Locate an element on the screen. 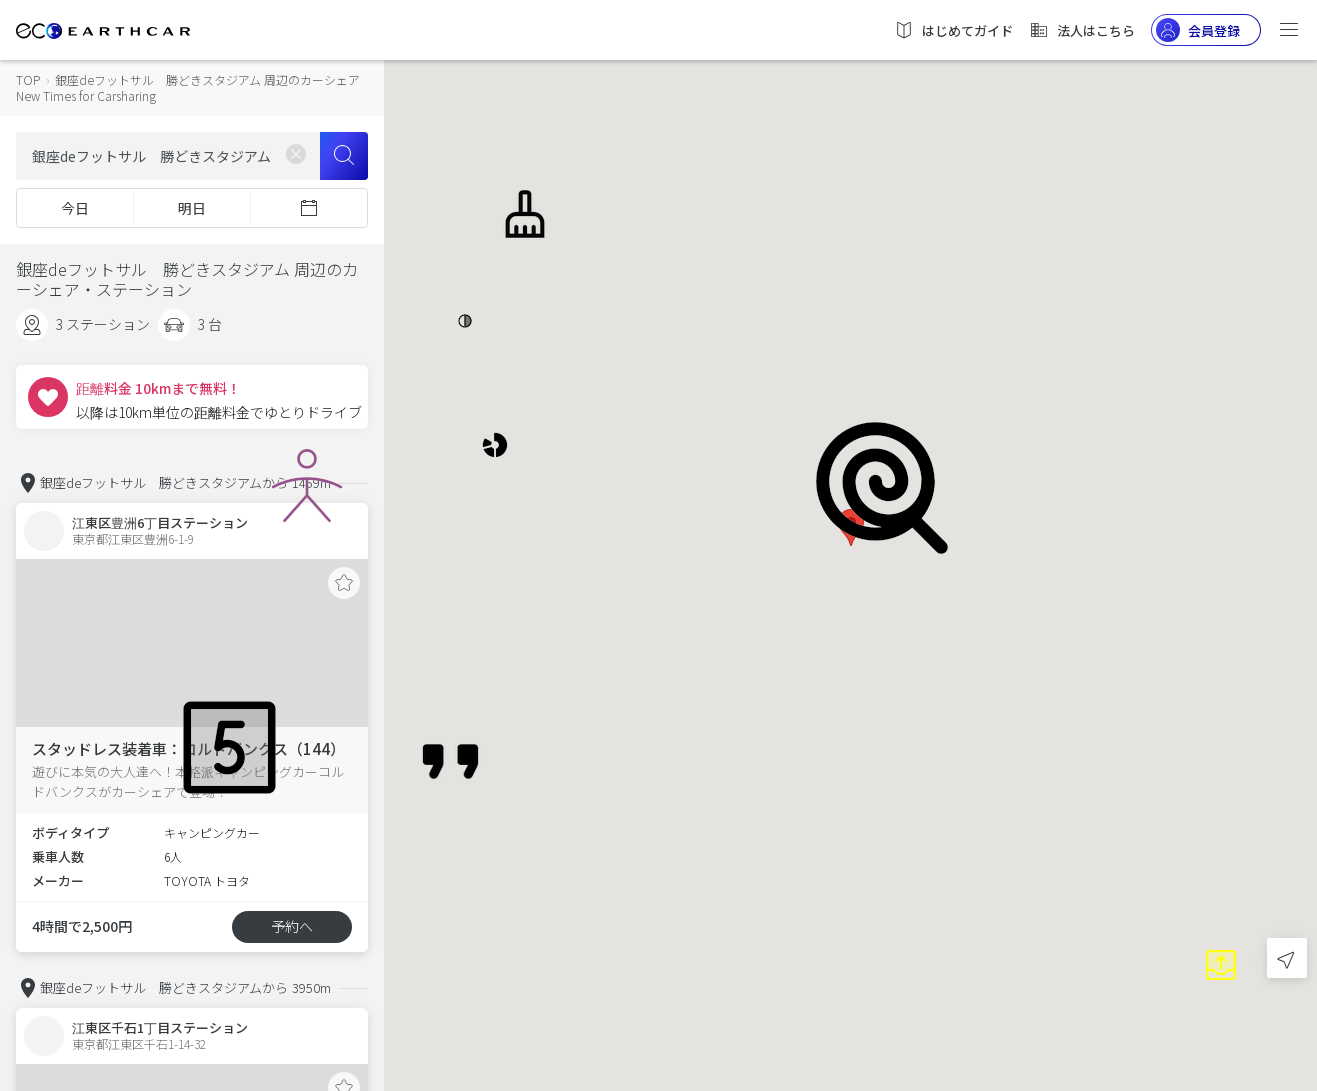 The image size is (1317, 1091). upload a file from your device is located at coordinates (1221, 965).